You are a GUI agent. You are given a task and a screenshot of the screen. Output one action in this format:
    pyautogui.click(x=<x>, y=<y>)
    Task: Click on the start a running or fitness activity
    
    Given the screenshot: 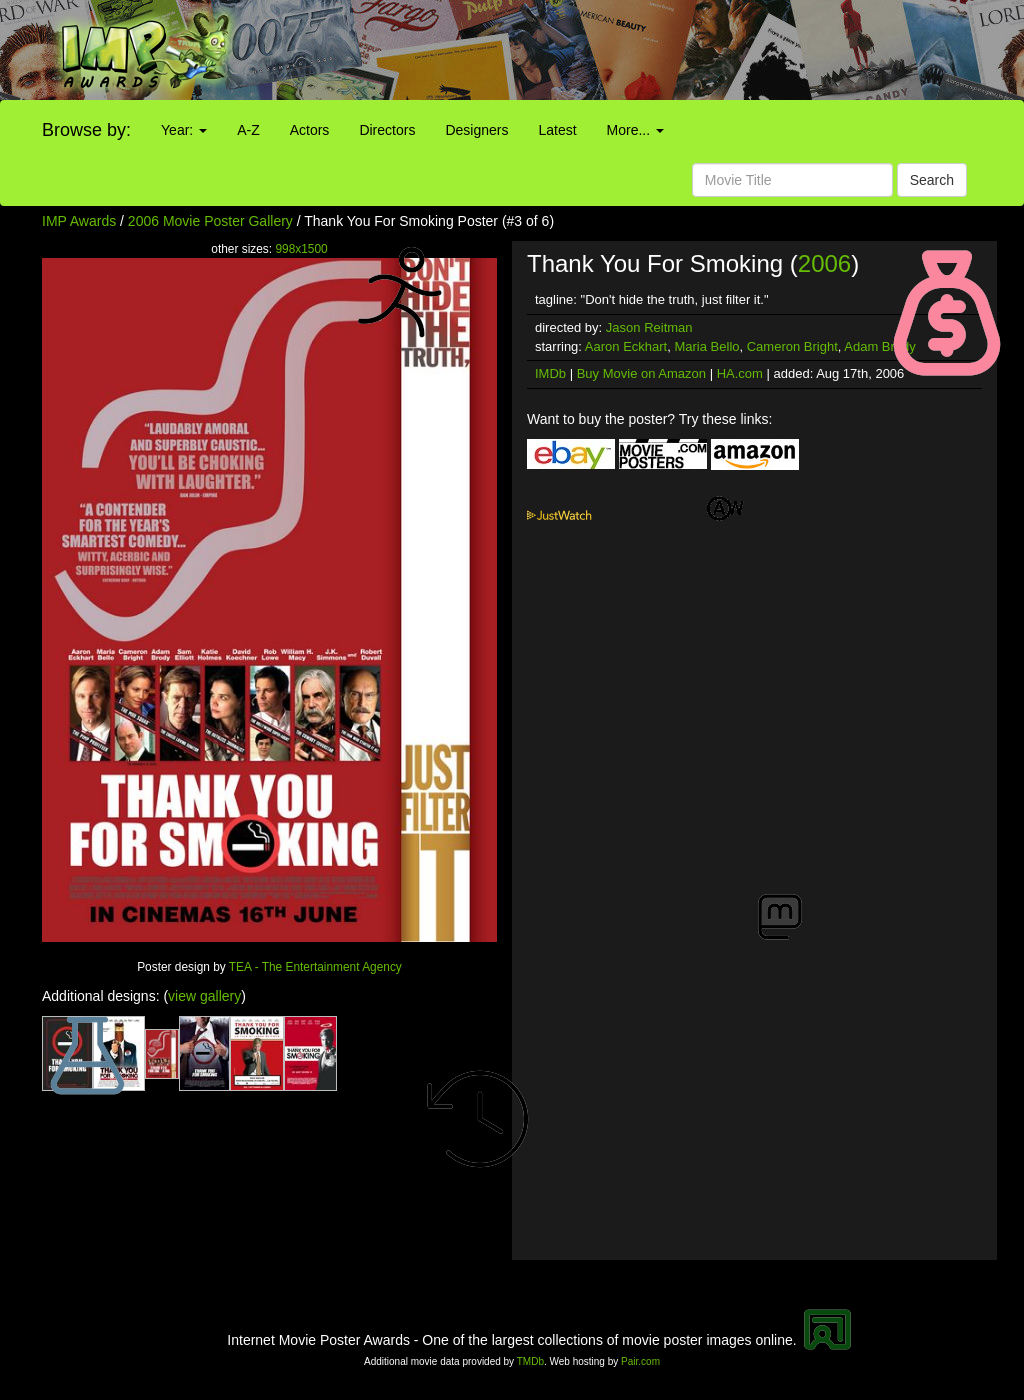 What is the action you would take?
    pyautogui.click(x=401, y=290)
    